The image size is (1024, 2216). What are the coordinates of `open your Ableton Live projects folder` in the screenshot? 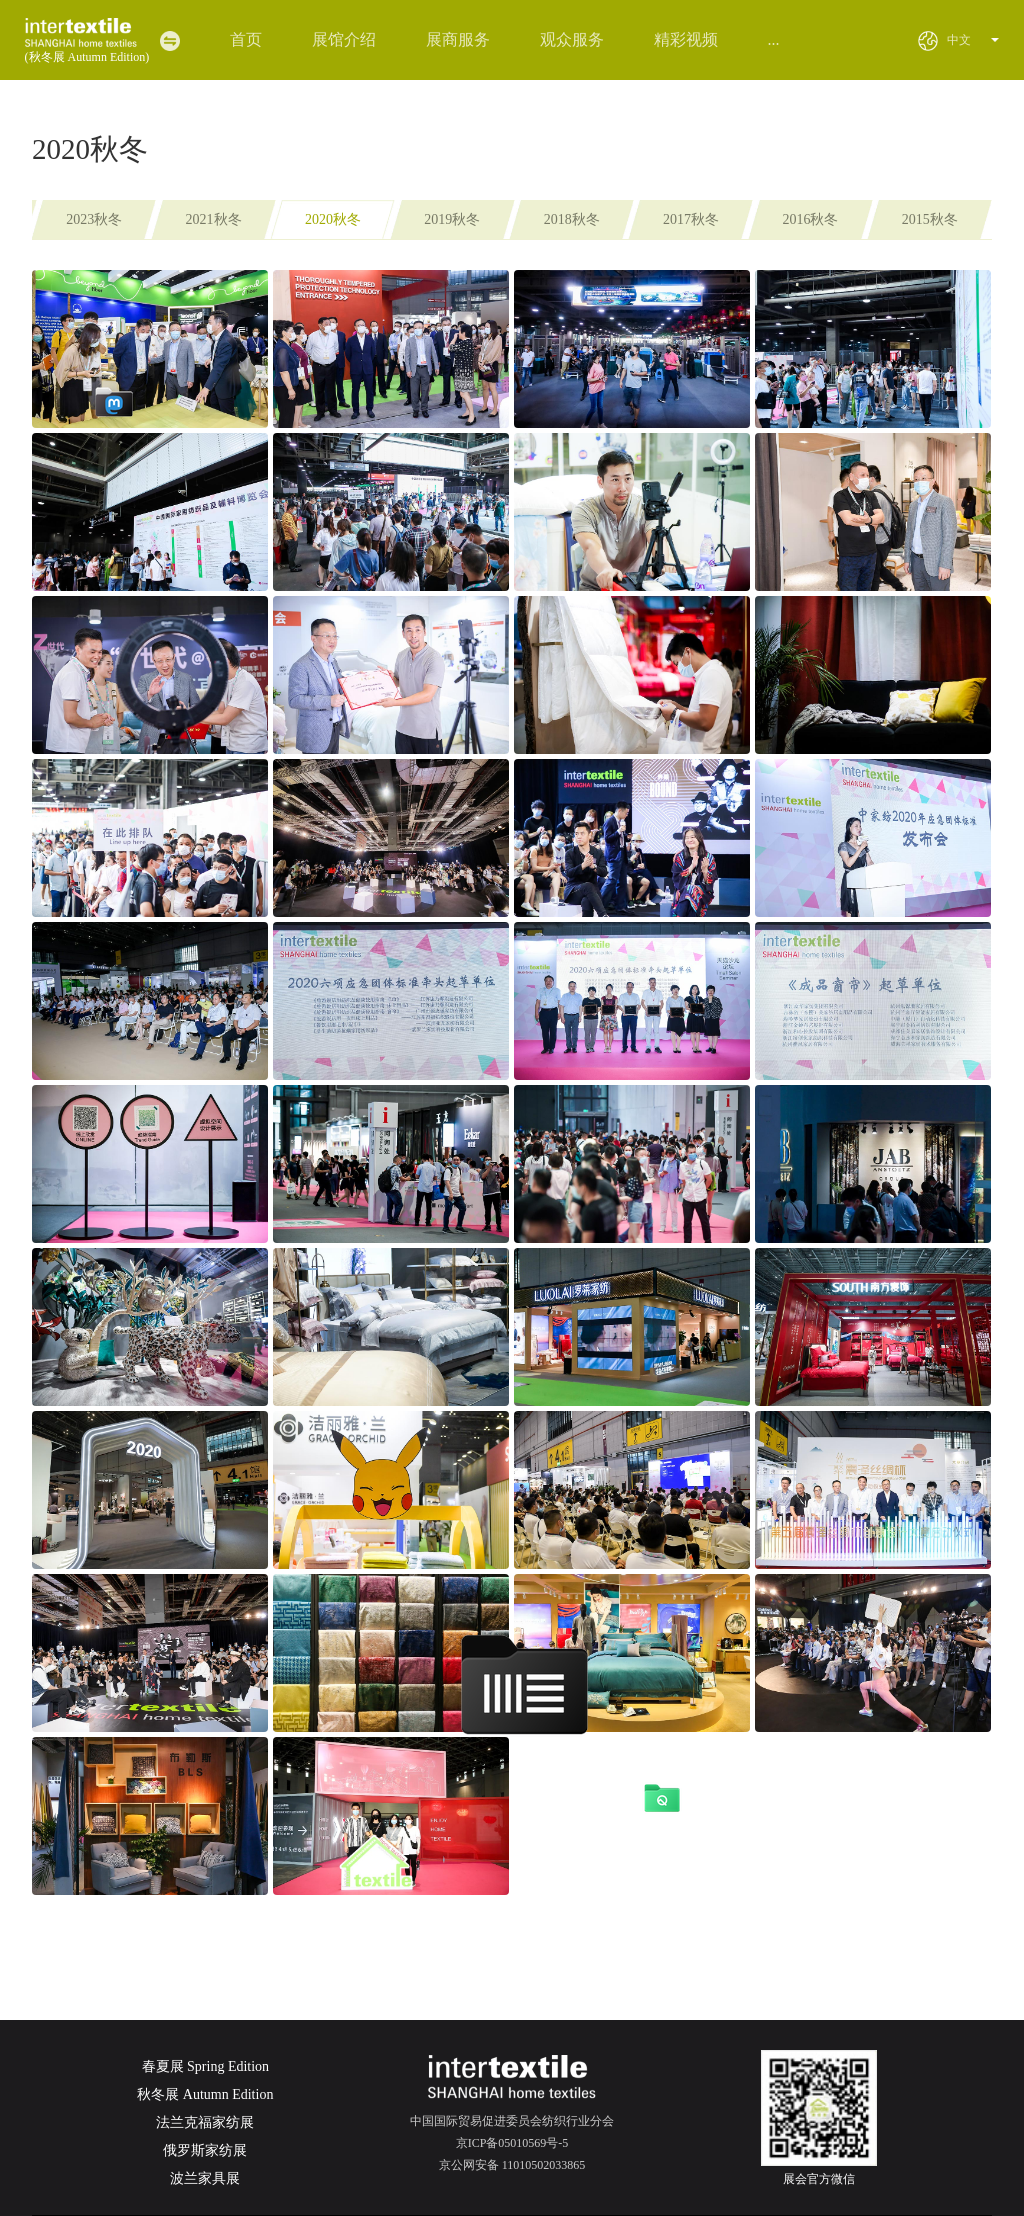 It's located at (524, 1688).